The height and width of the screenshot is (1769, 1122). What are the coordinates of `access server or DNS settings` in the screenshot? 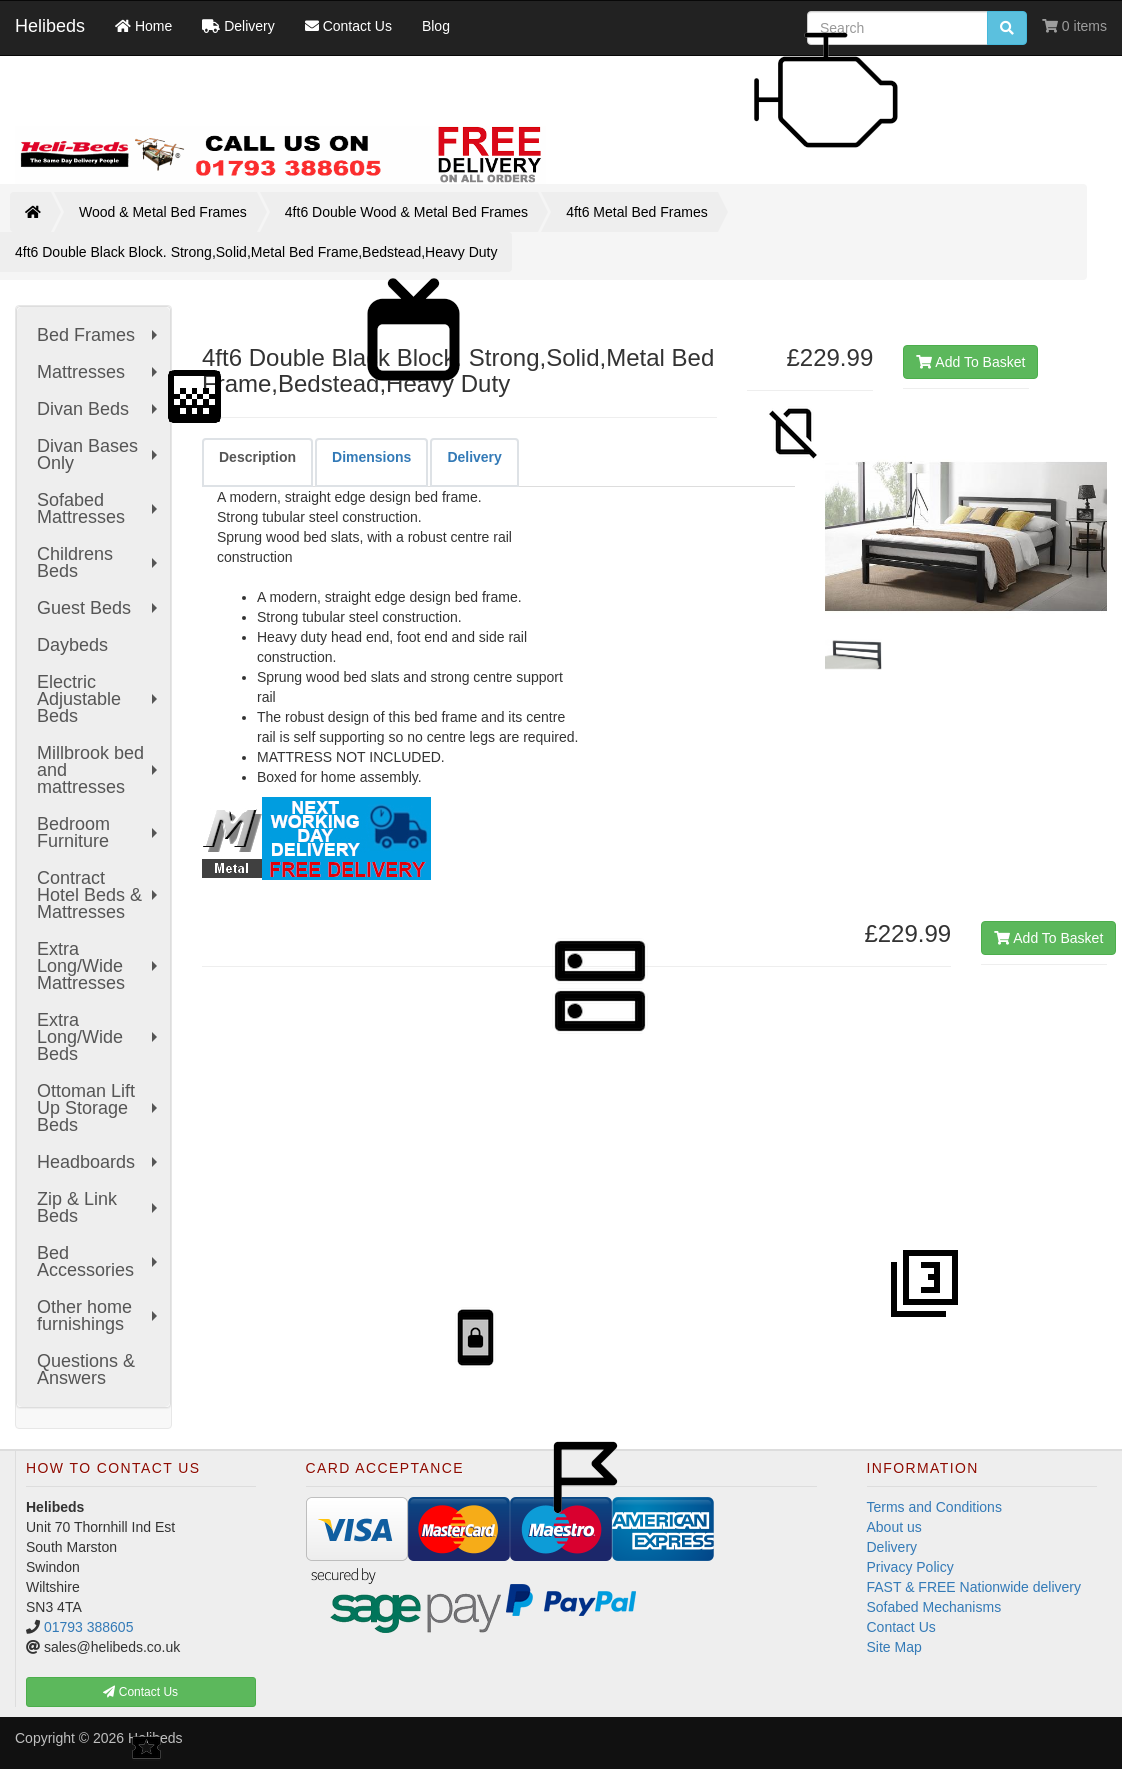 It's located at (600, 986).